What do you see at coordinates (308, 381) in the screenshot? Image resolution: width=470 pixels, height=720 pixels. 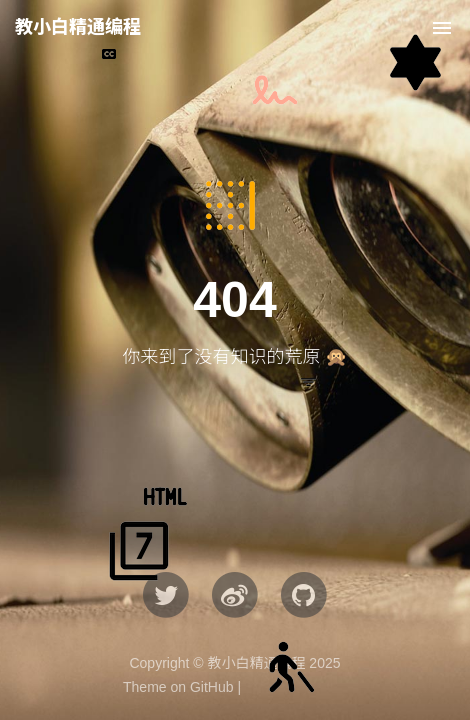 I see `filter or sort content` at bounding box center [308, 381].